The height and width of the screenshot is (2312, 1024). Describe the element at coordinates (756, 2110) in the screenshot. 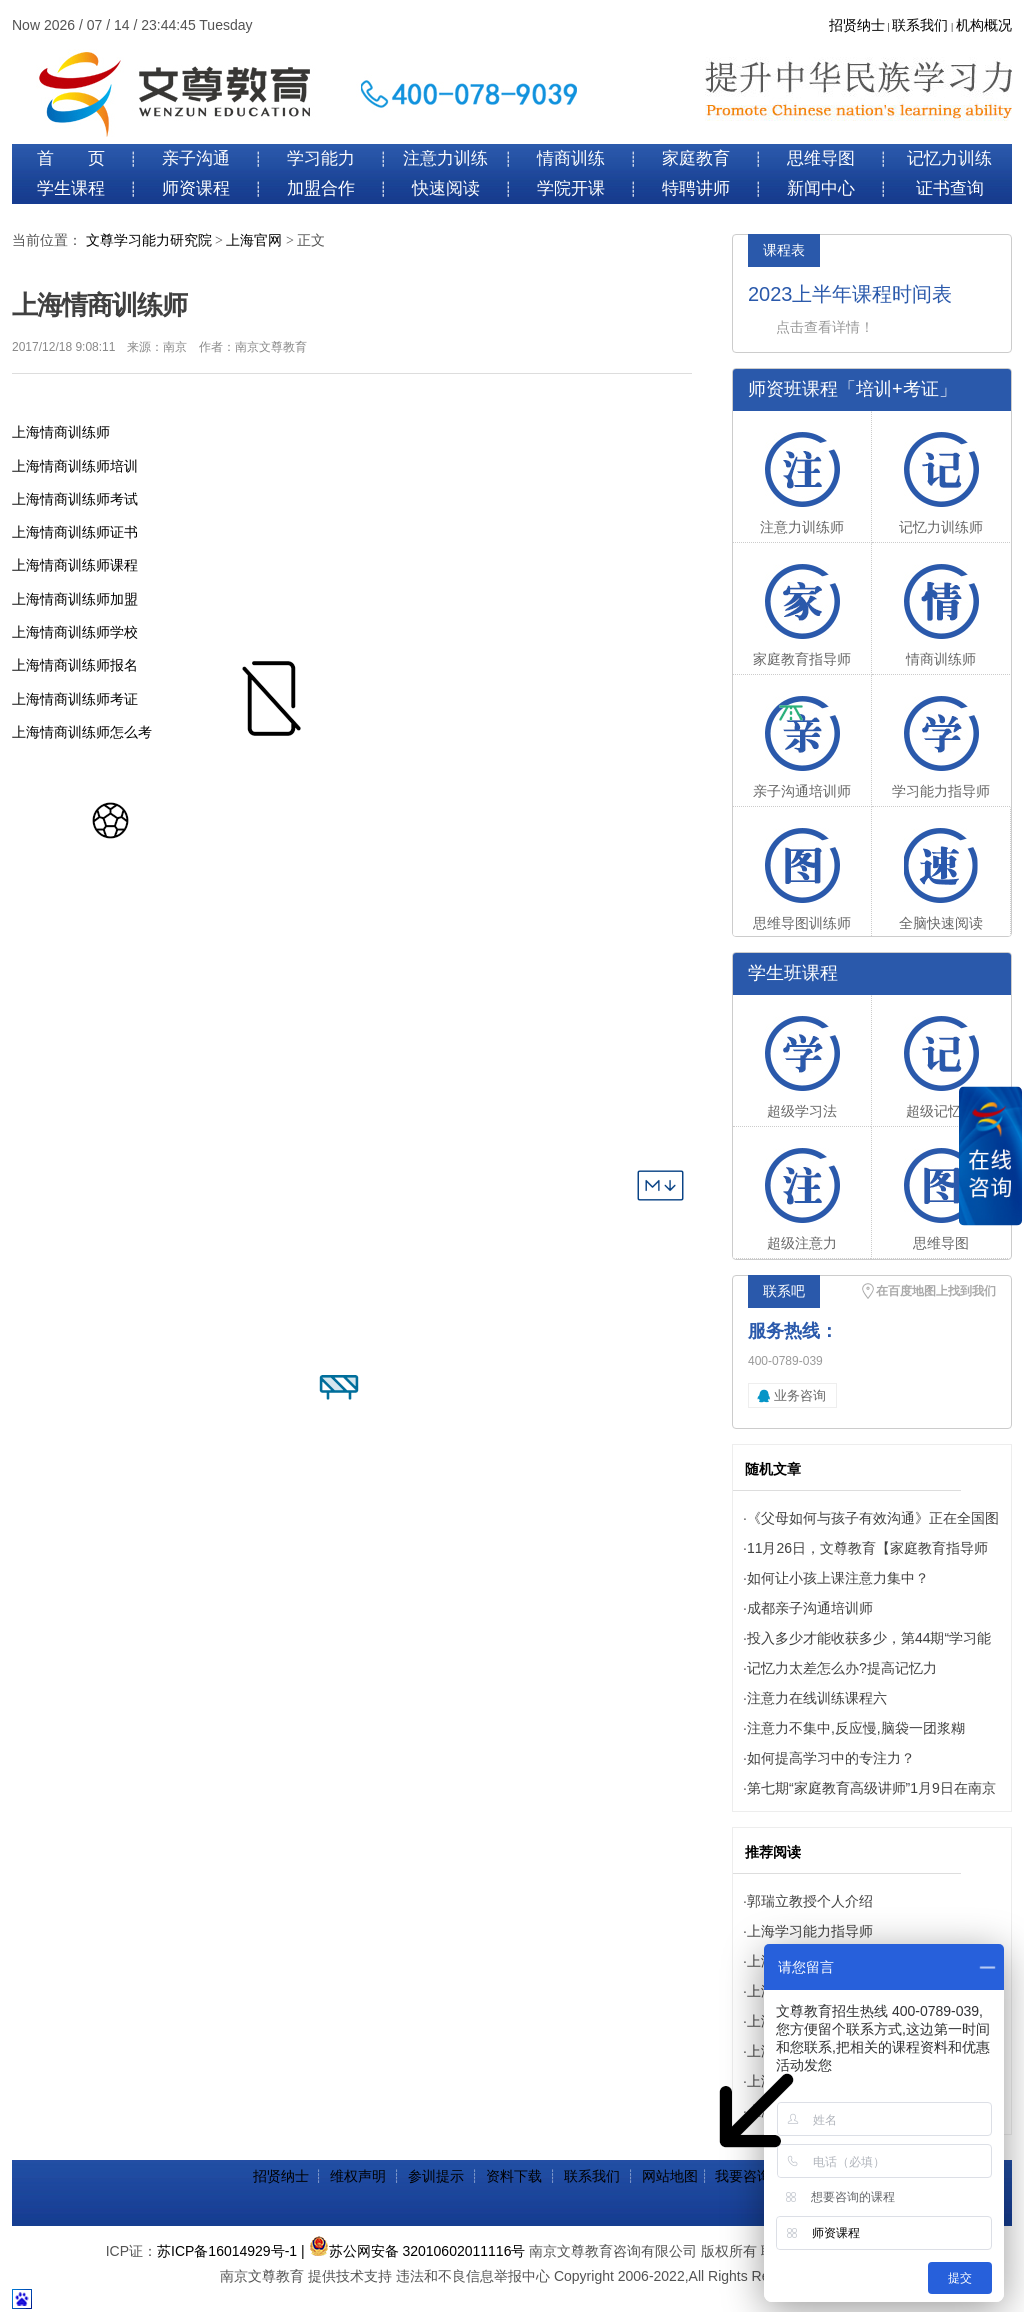

I see `collapse or minimize a panel` at that location.